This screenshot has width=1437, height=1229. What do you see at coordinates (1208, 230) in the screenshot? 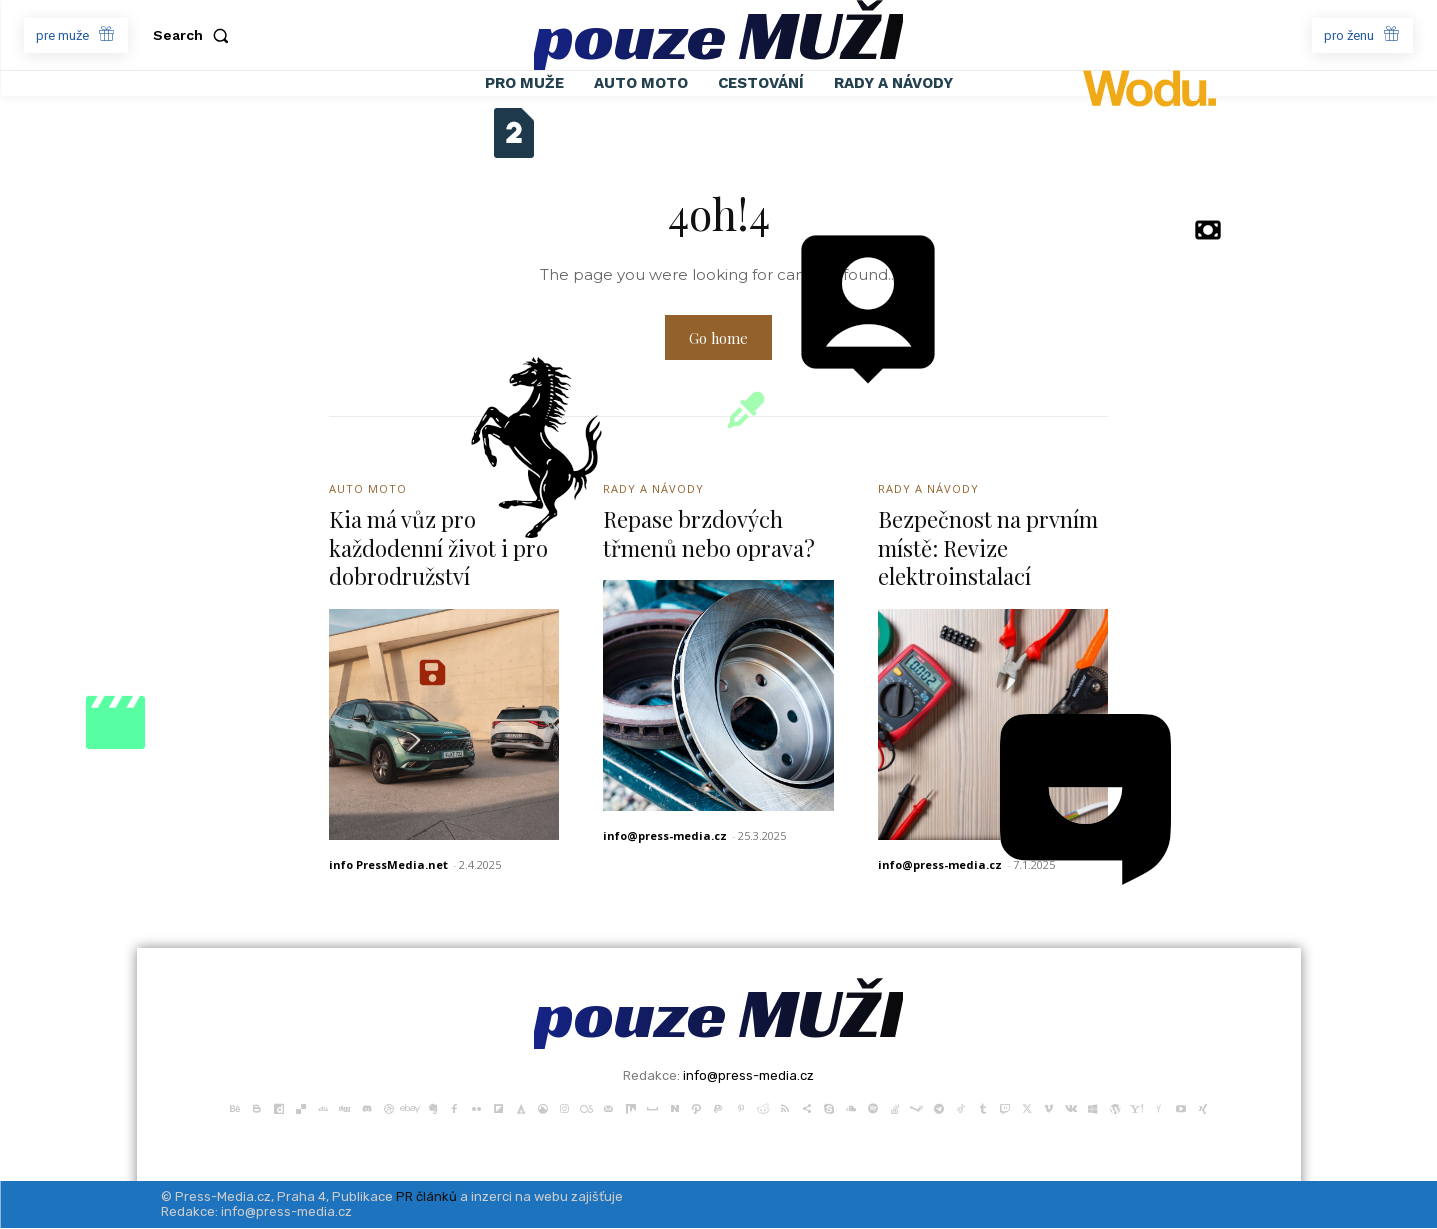
I see `view payment or billing information` at bounding box center [1208, 230].